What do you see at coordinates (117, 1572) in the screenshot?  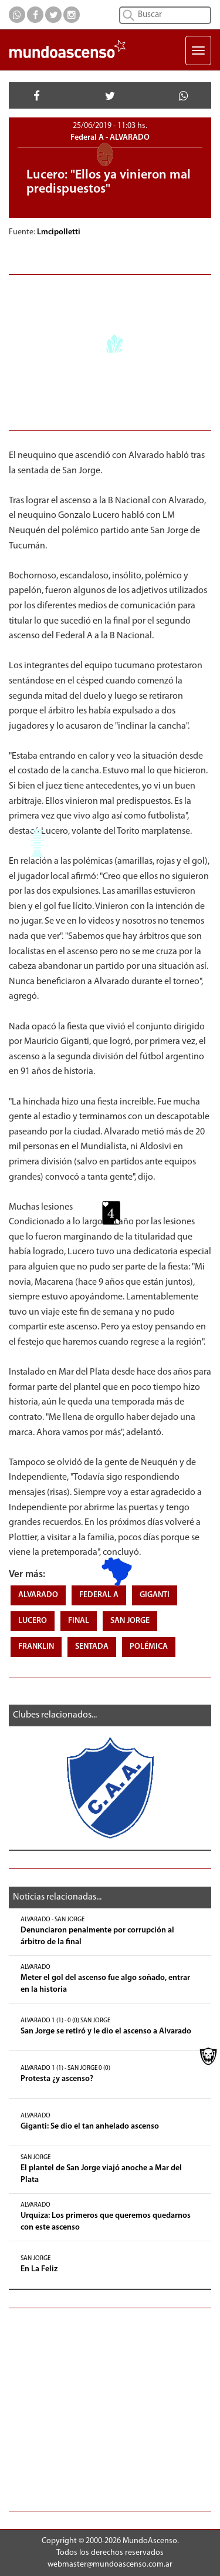 I see `select brazil as your country or region` at bounding box center [117, 1572].